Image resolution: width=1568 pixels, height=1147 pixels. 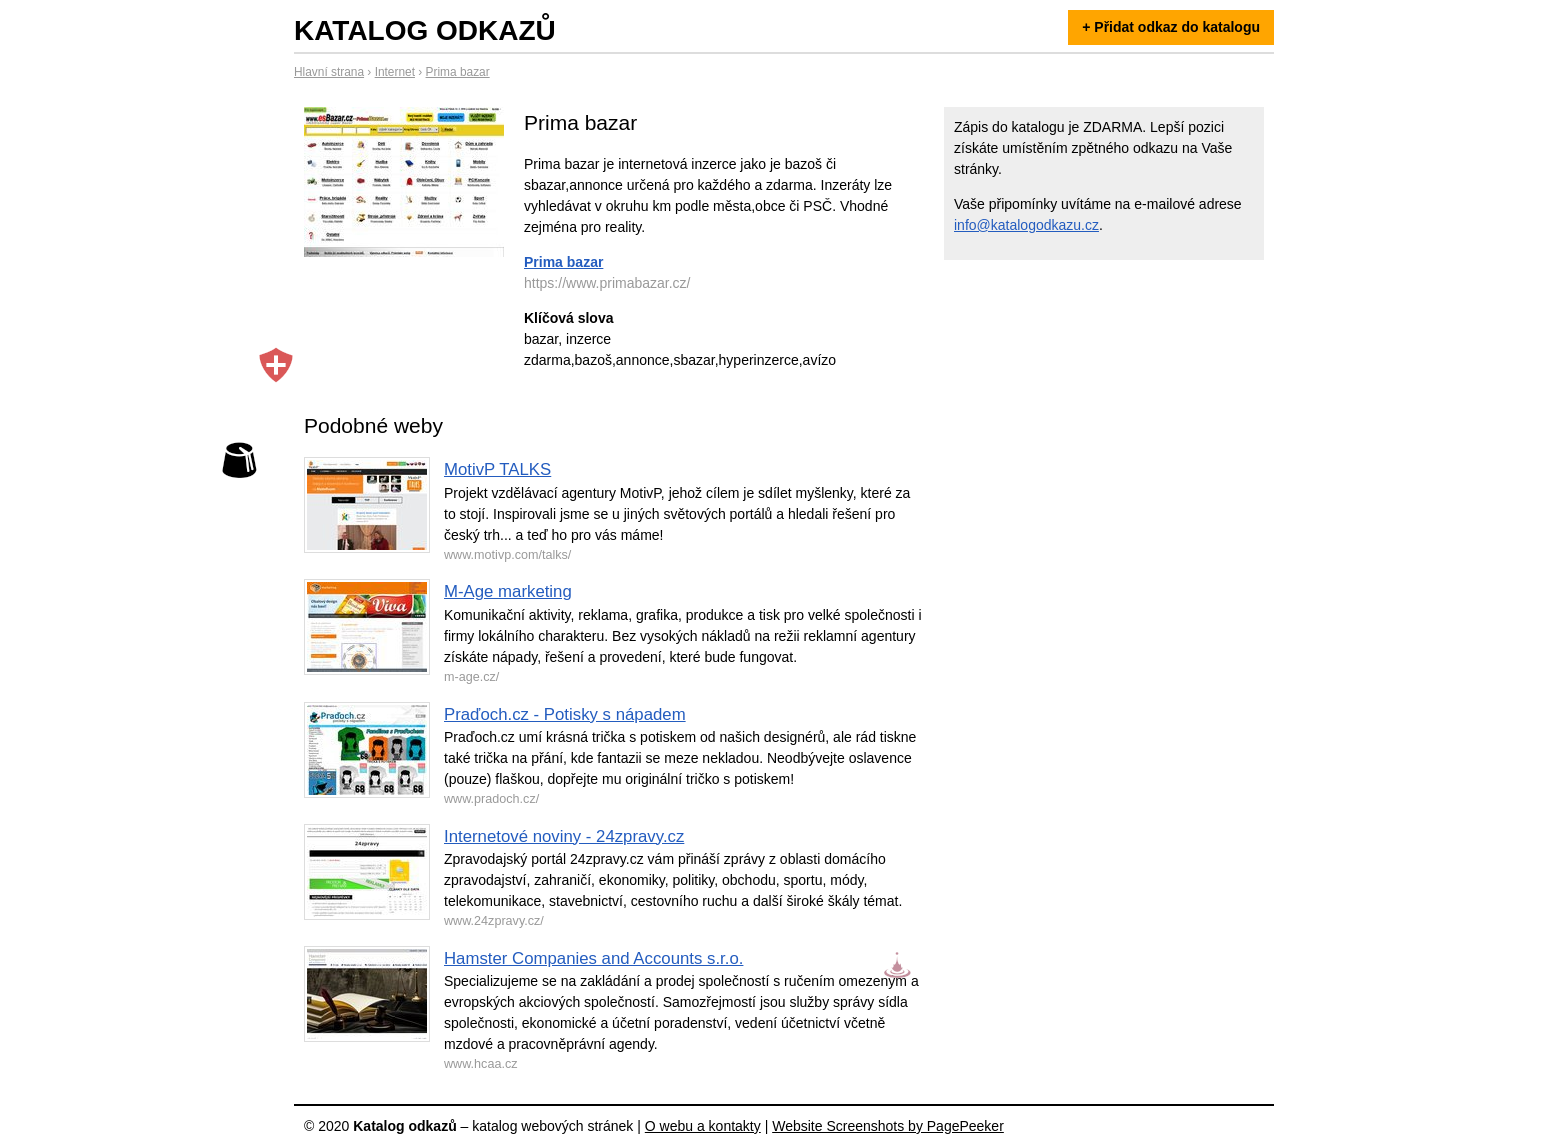 What do you see at coordinates (276, 365) in the screenshot?
I see `activate defensive healing ability` at bounding box center [276, 365].